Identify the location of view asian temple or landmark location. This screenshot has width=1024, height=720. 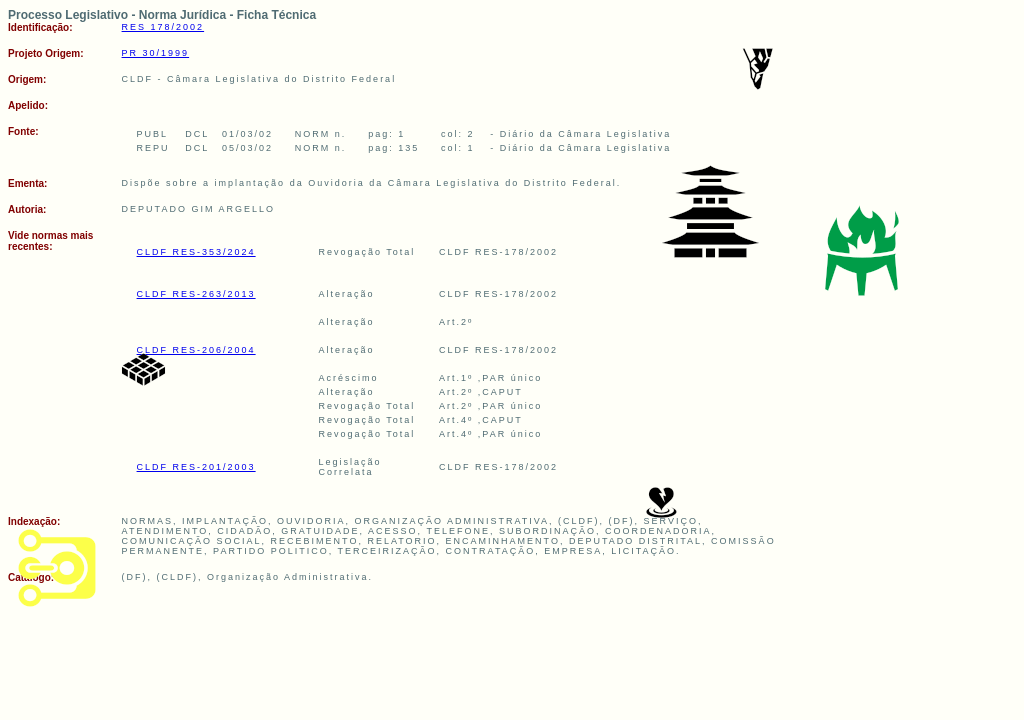
(710, 211).